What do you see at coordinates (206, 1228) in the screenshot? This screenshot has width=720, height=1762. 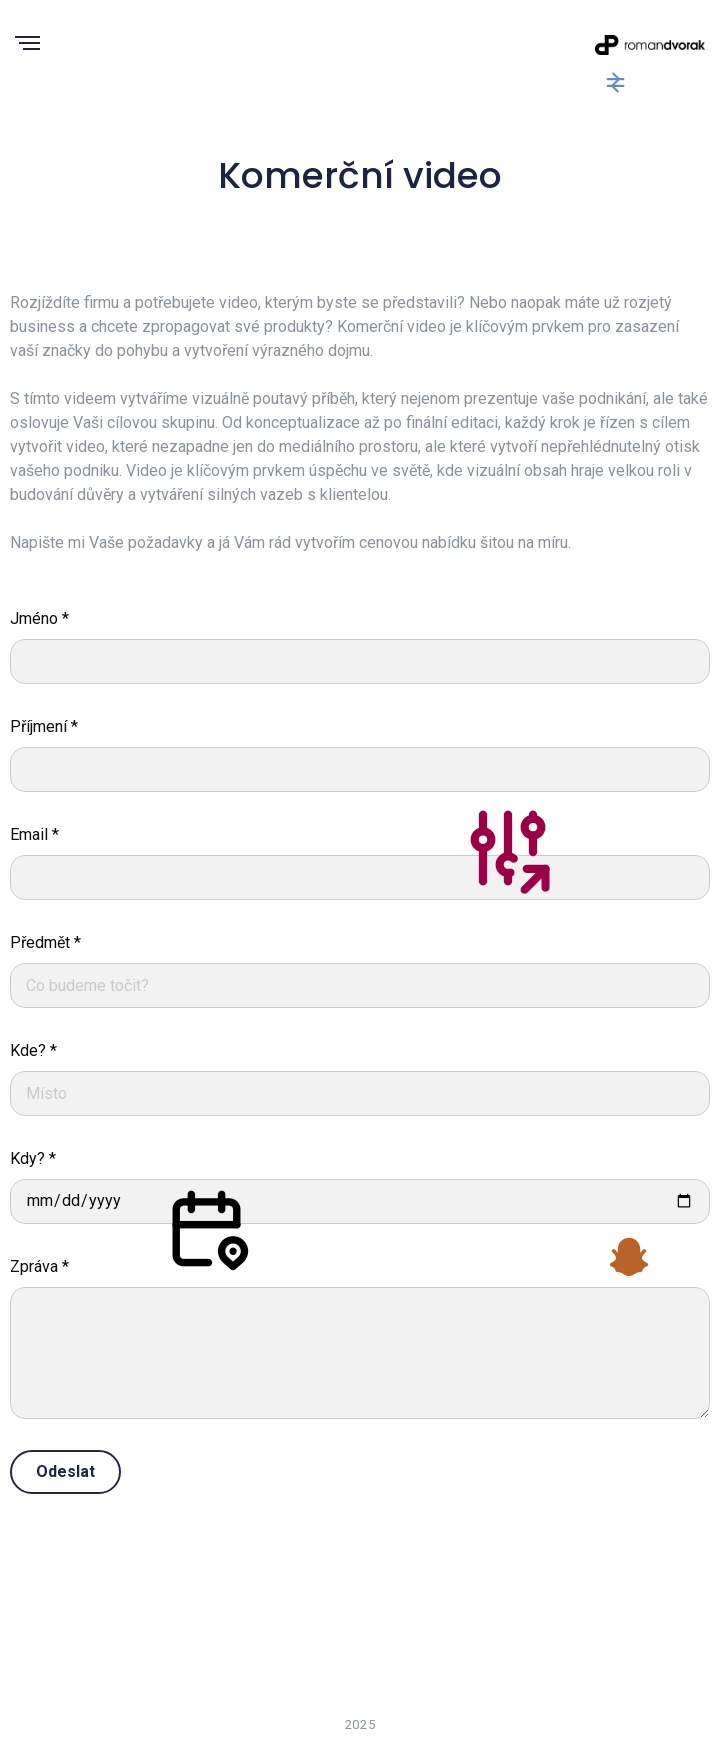 I see `pin an event to a specific location` at bounding box center [206, 1228].